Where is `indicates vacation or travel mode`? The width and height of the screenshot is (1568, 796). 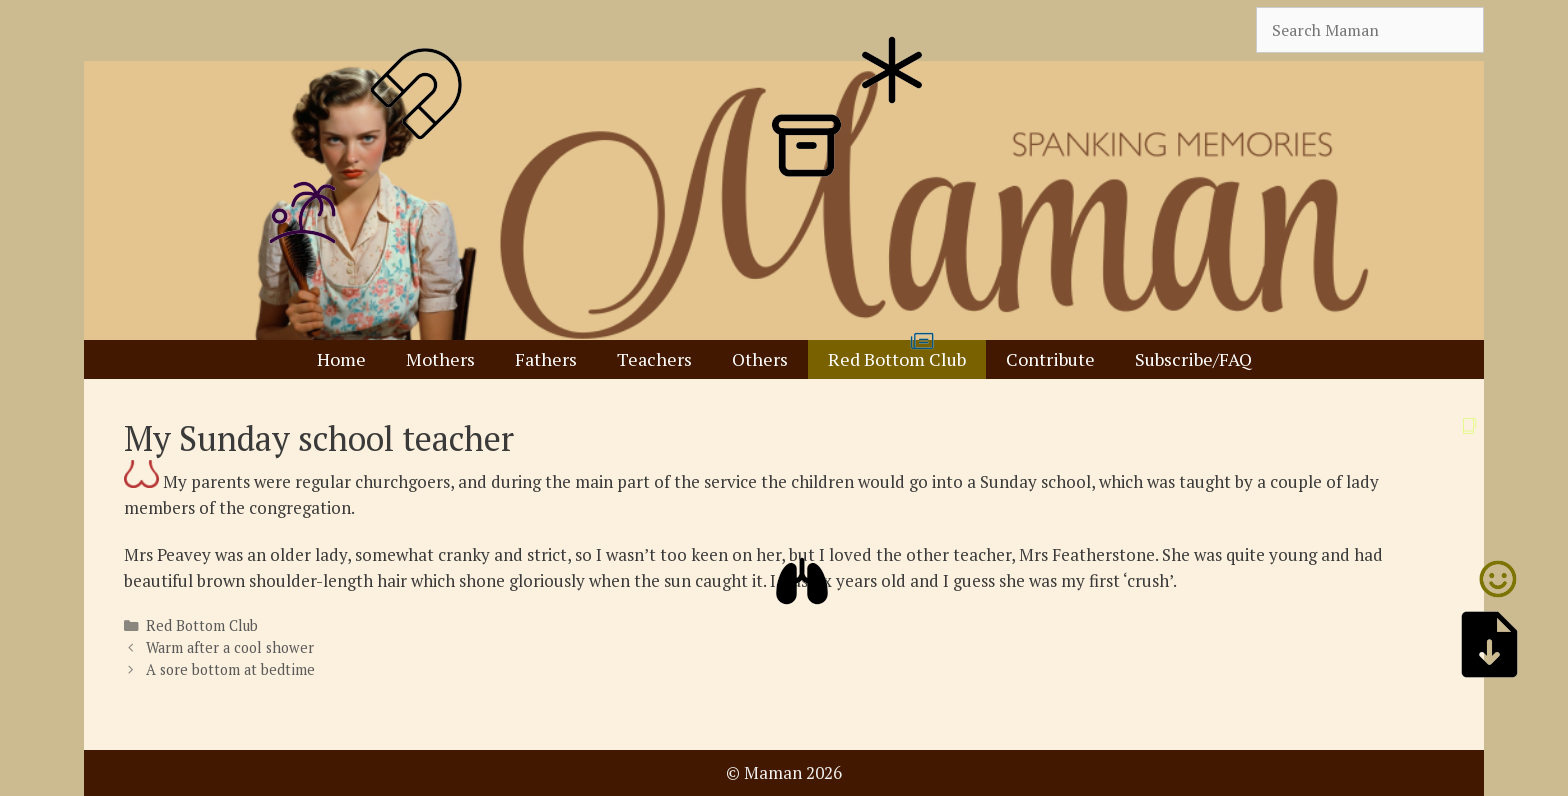
indicates vacation or travel mode is located at coordinates (302, 212).